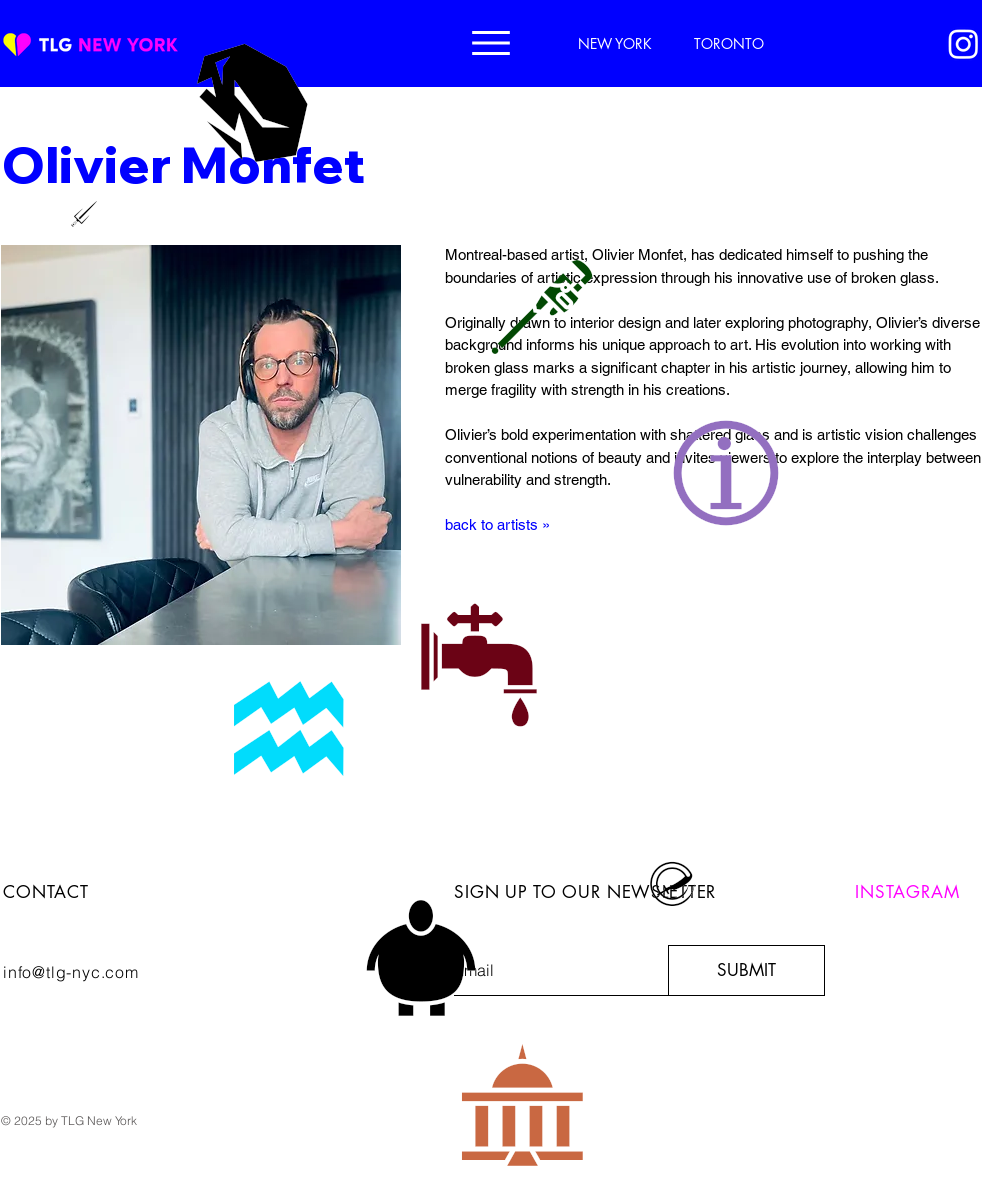 The width and height of the screenshot is (982, 1191). Describe the element at coordinates (421, 958) in the screenshot. I see `indicates a character's weight or body type stat` at that location.